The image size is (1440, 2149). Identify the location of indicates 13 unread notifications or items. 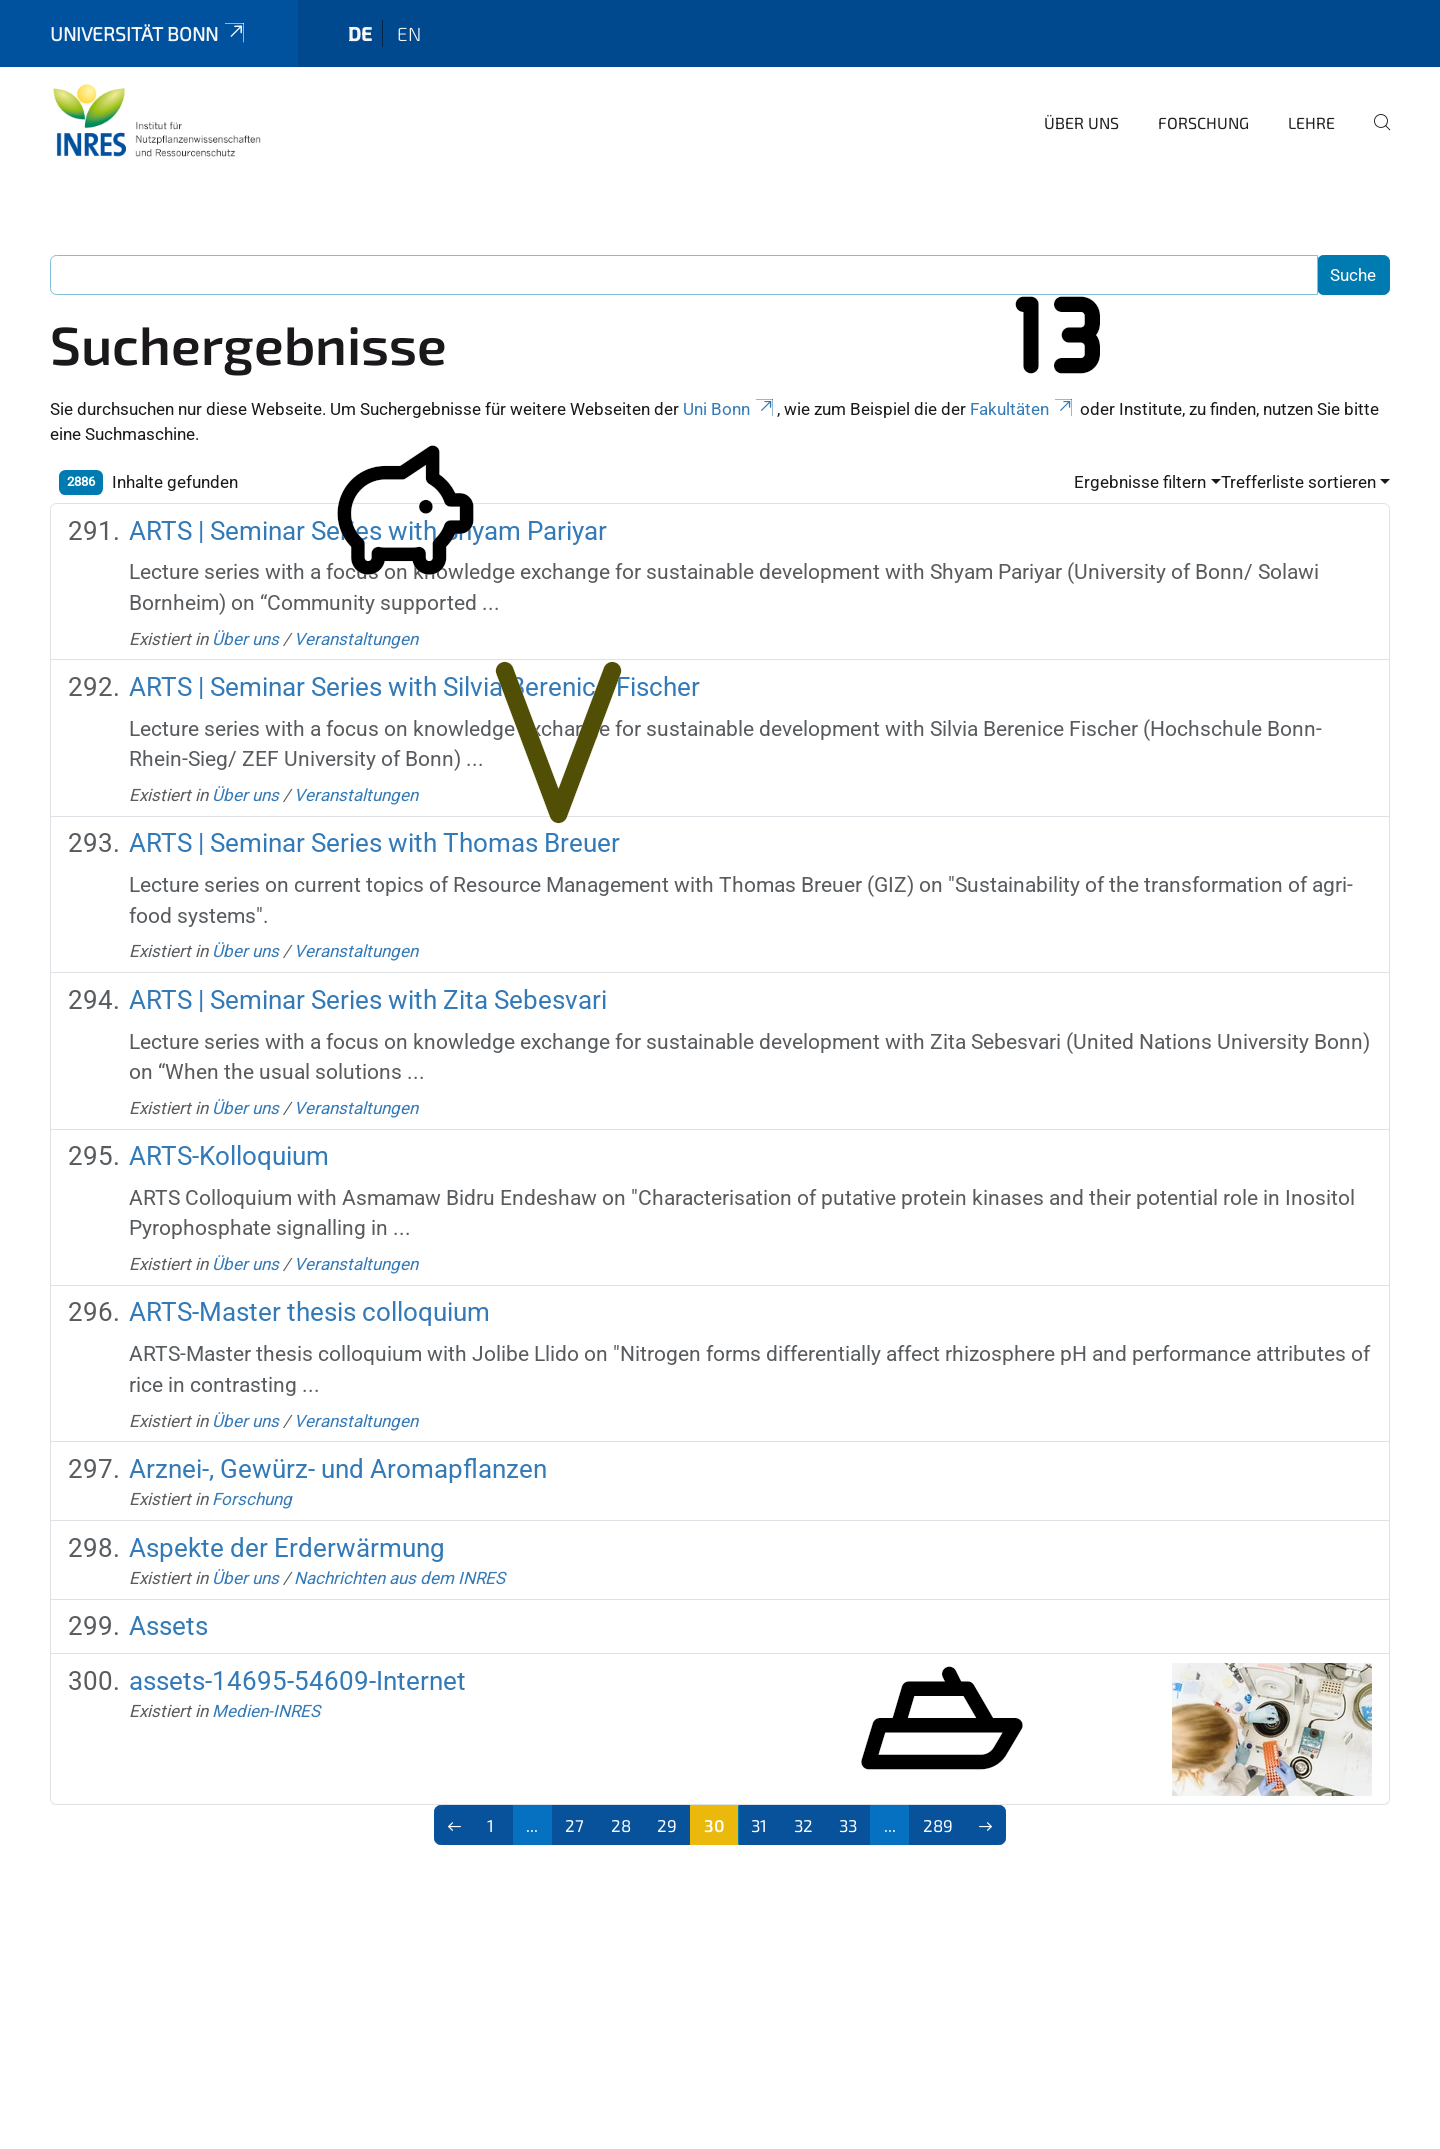
(1054, 335).